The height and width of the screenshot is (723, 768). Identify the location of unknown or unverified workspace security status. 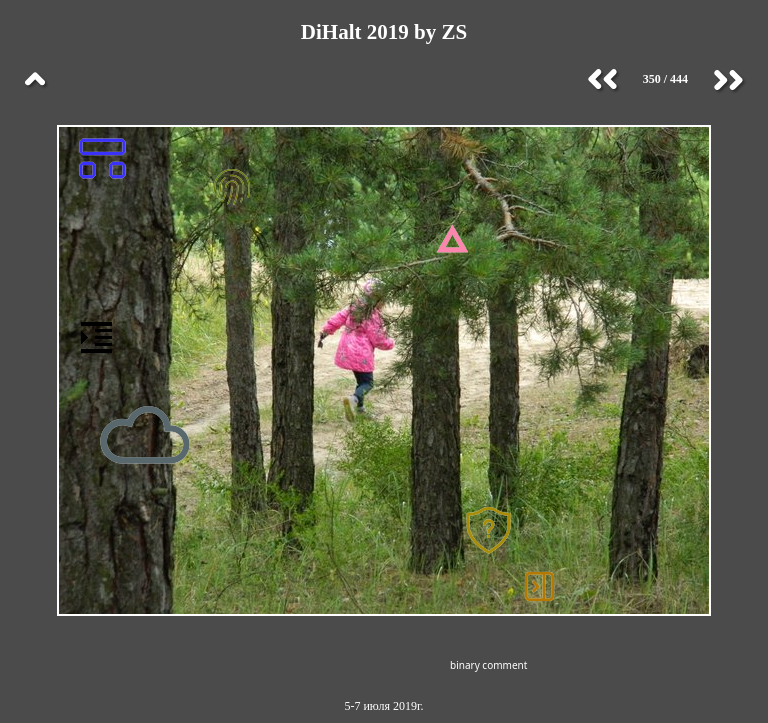
(488, 530).